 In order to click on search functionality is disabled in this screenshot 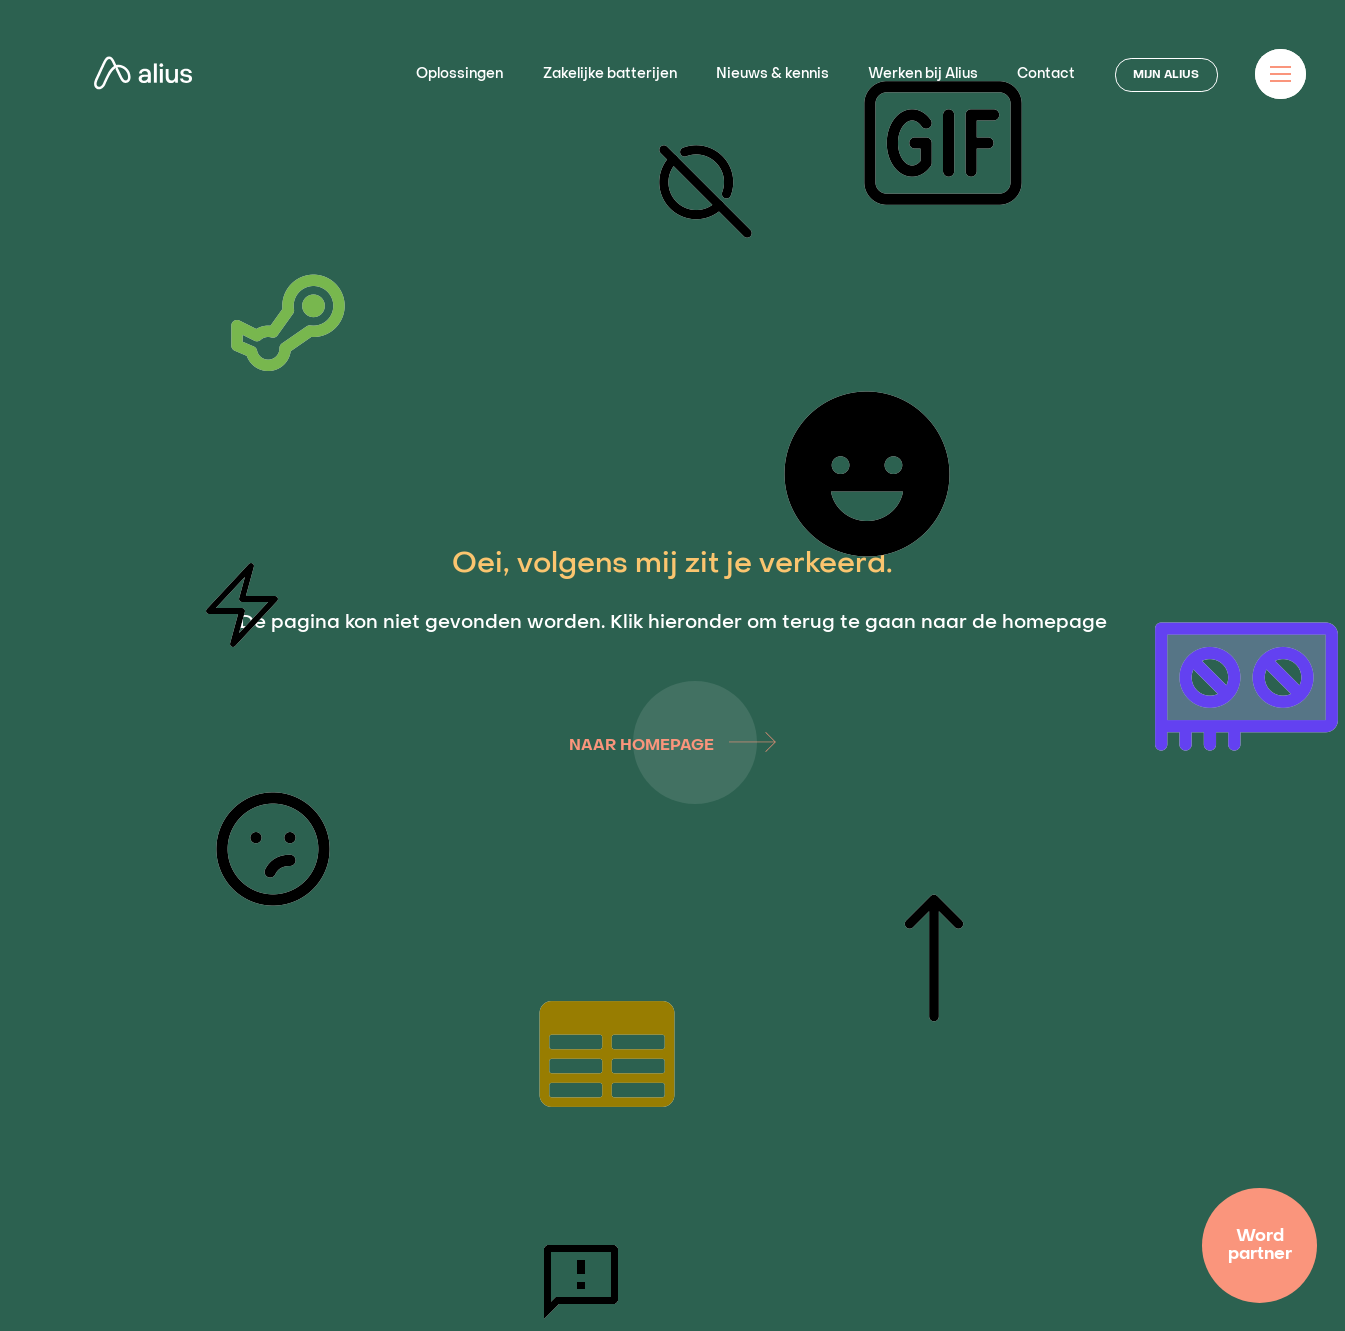, I will do `click(705, 191)`.